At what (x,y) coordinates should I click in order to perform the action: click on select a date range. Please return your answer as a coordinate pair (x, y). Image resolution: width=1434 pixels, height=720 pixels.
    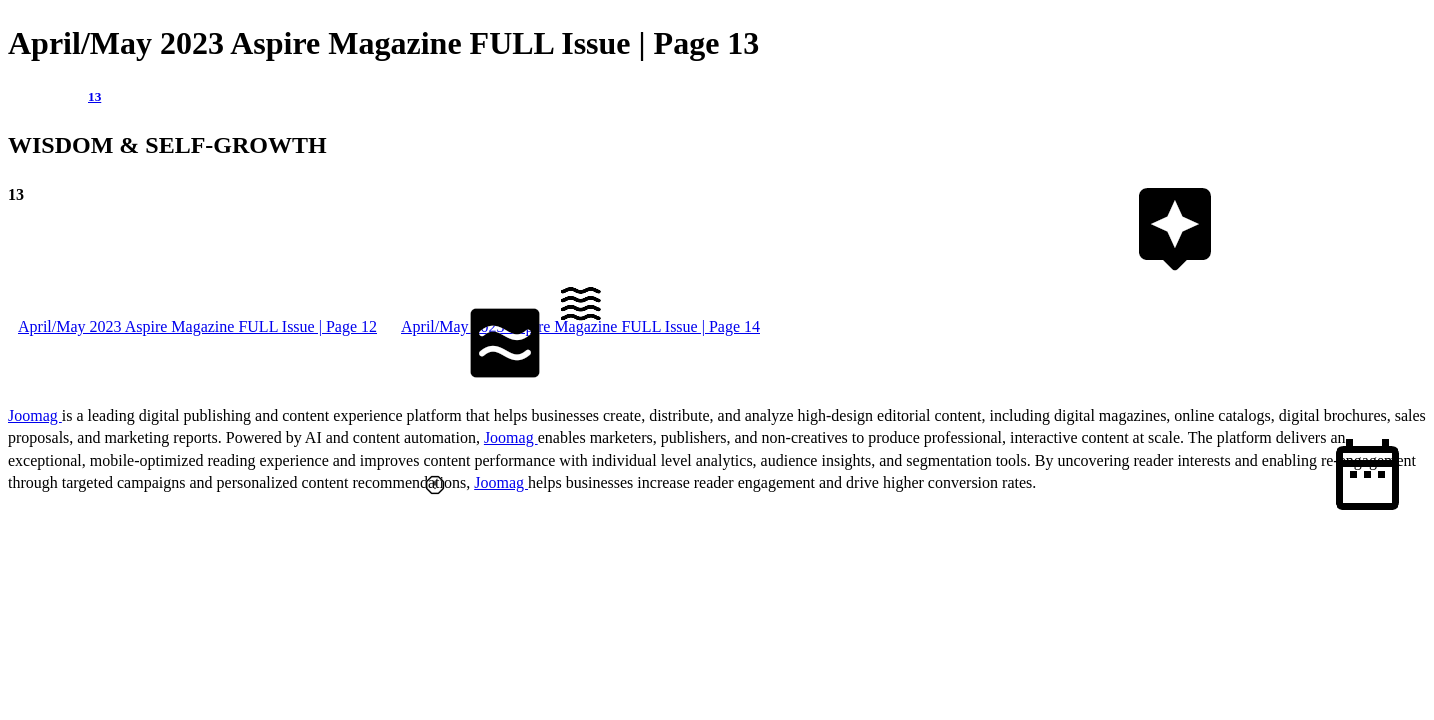
    Looking at the image, I should click on (1367, 474).